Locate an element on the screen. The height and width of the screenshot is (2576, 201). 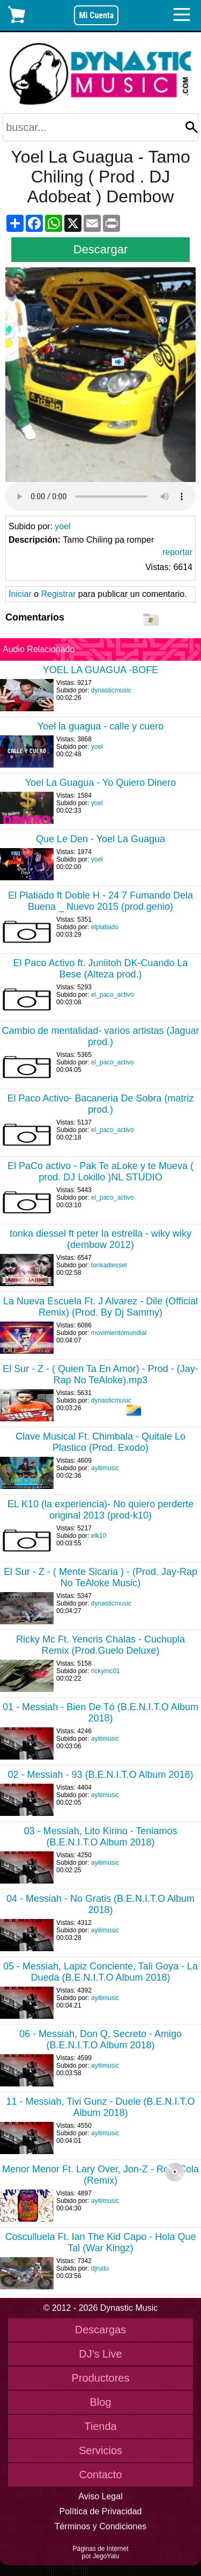
open folder containing windows xp files or programs is located at coordinates (151, 619).